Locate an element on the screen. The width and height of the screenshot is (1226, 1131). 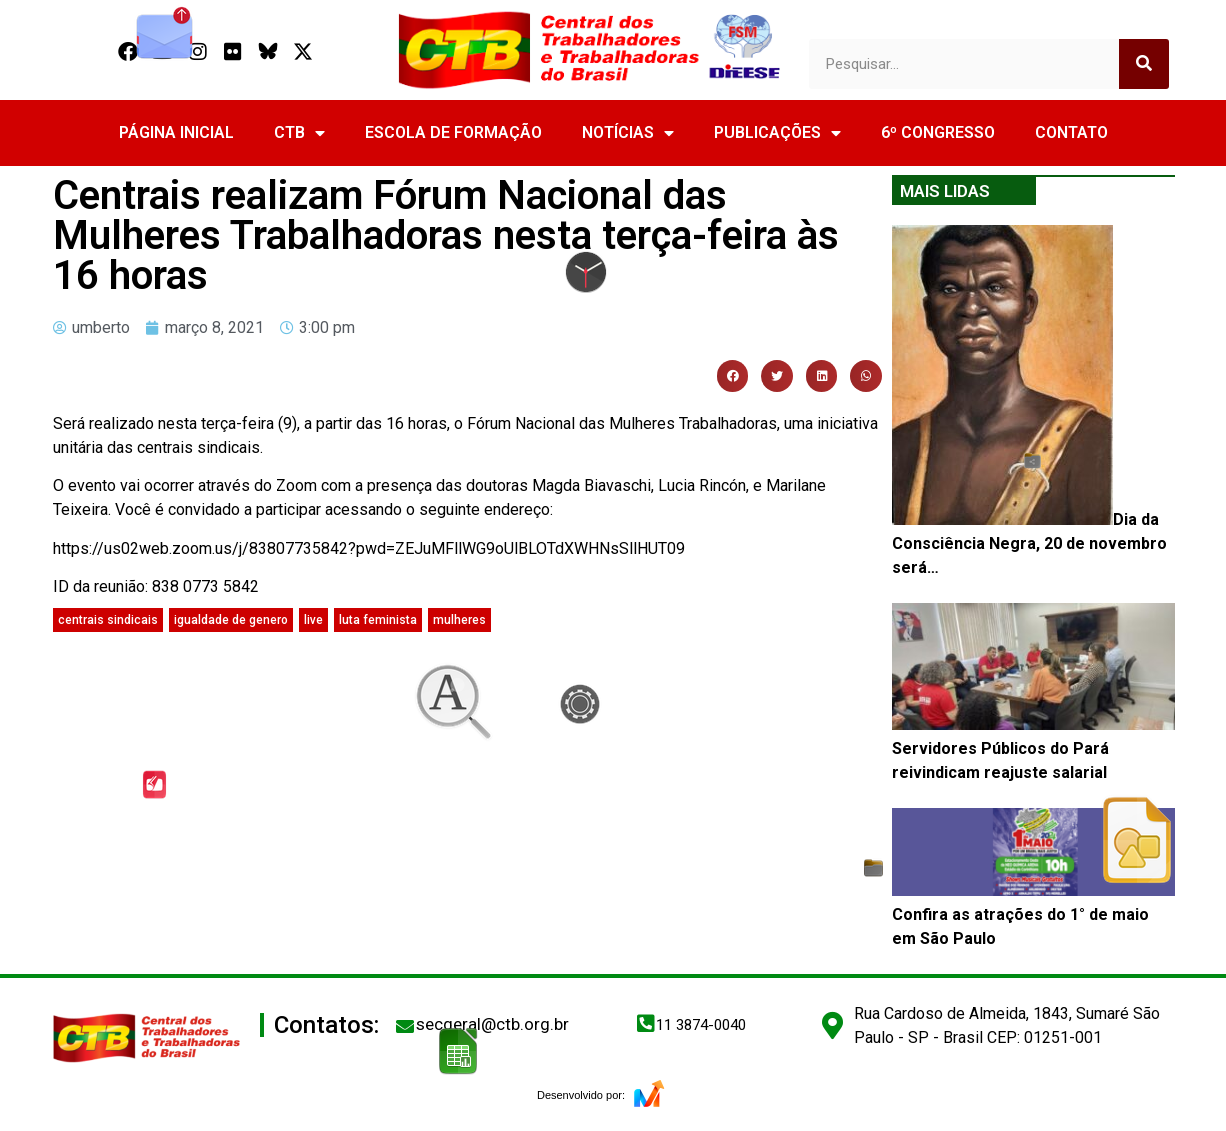
send an email or message is located at coordinates (164, 36).